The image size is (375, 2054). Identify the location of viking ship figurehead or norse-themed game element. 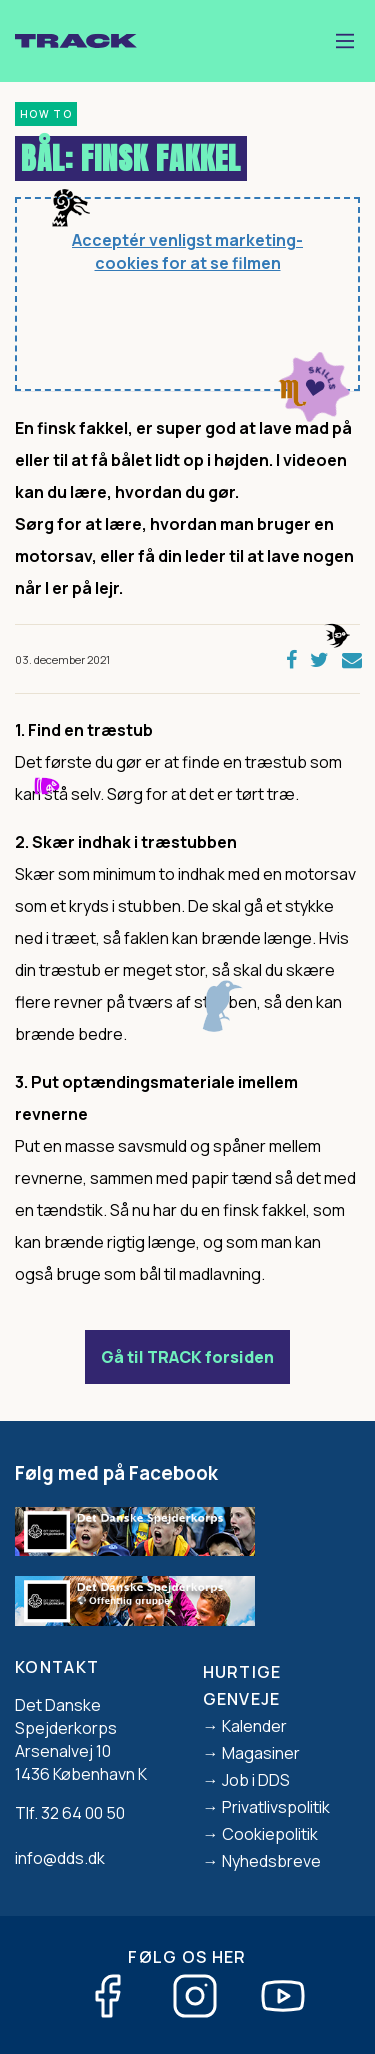
(71, 207).